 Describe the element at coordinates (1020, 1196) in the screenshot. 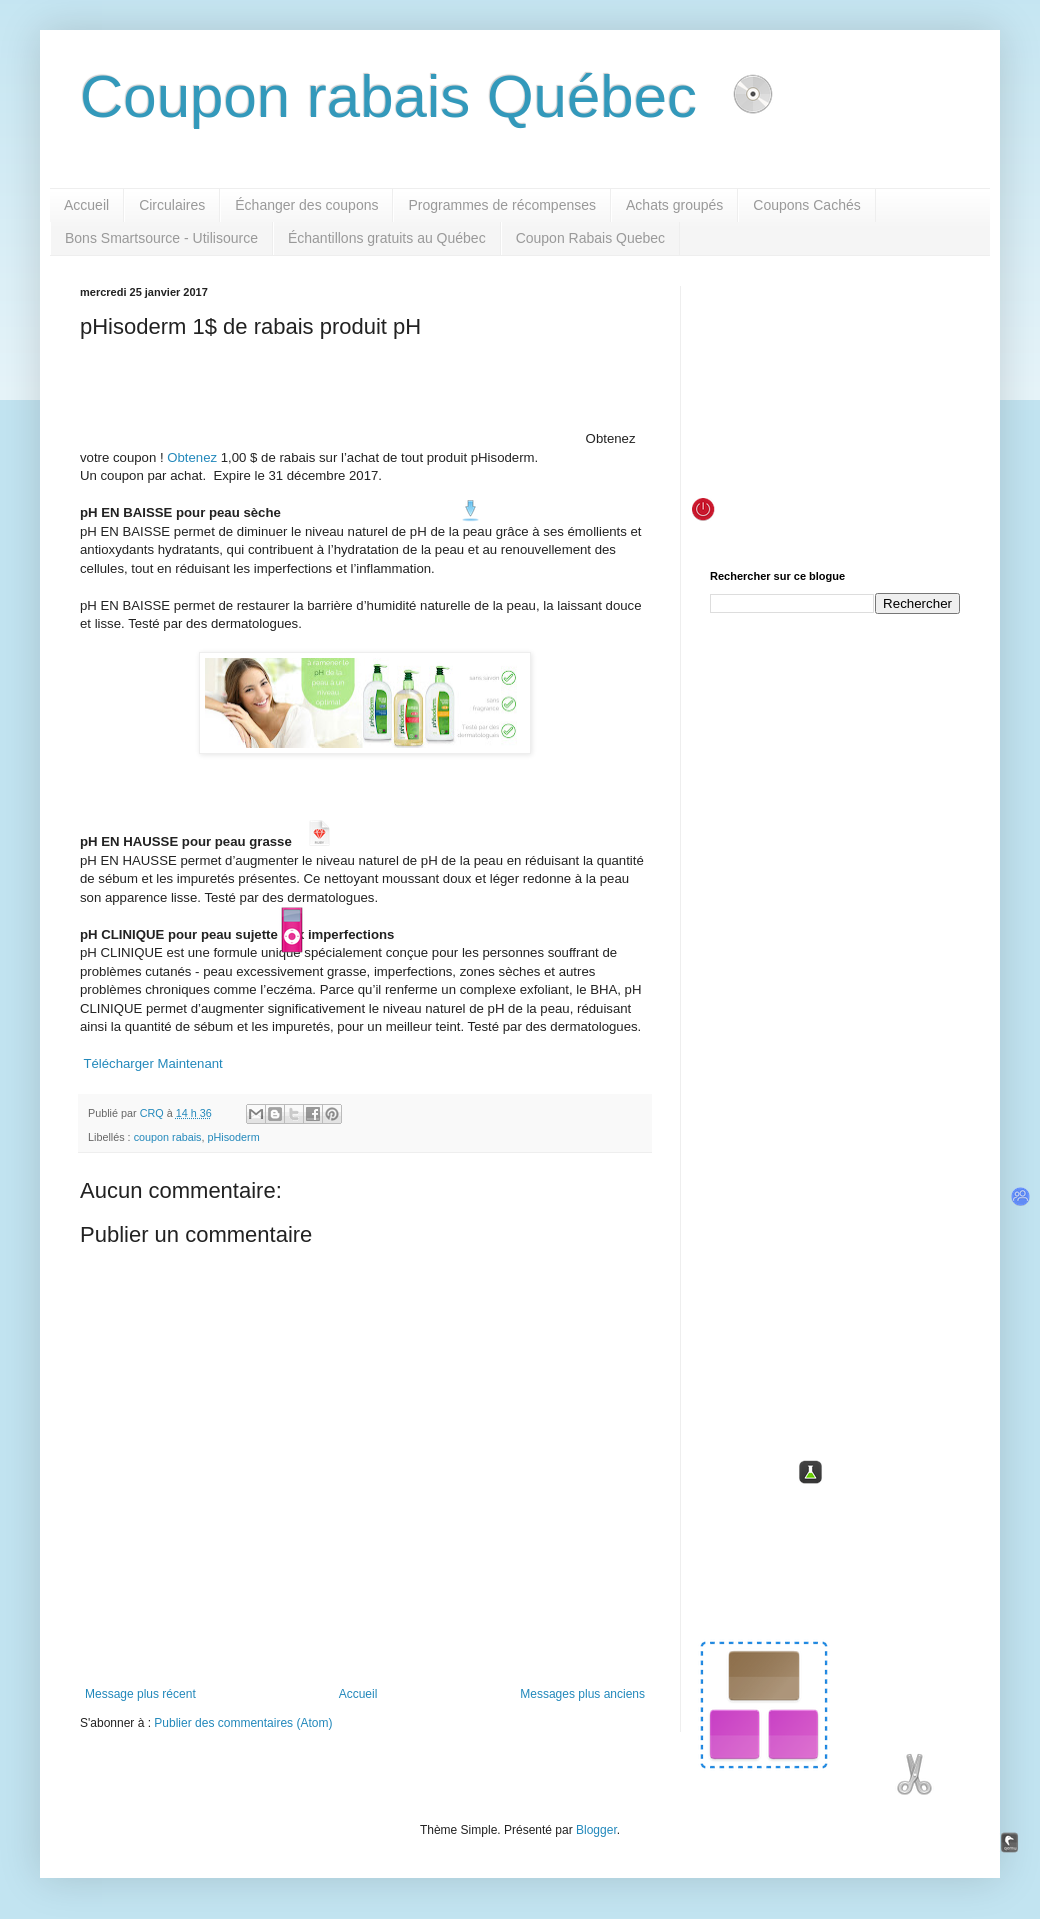

I see `switch to a different user account` at that location.